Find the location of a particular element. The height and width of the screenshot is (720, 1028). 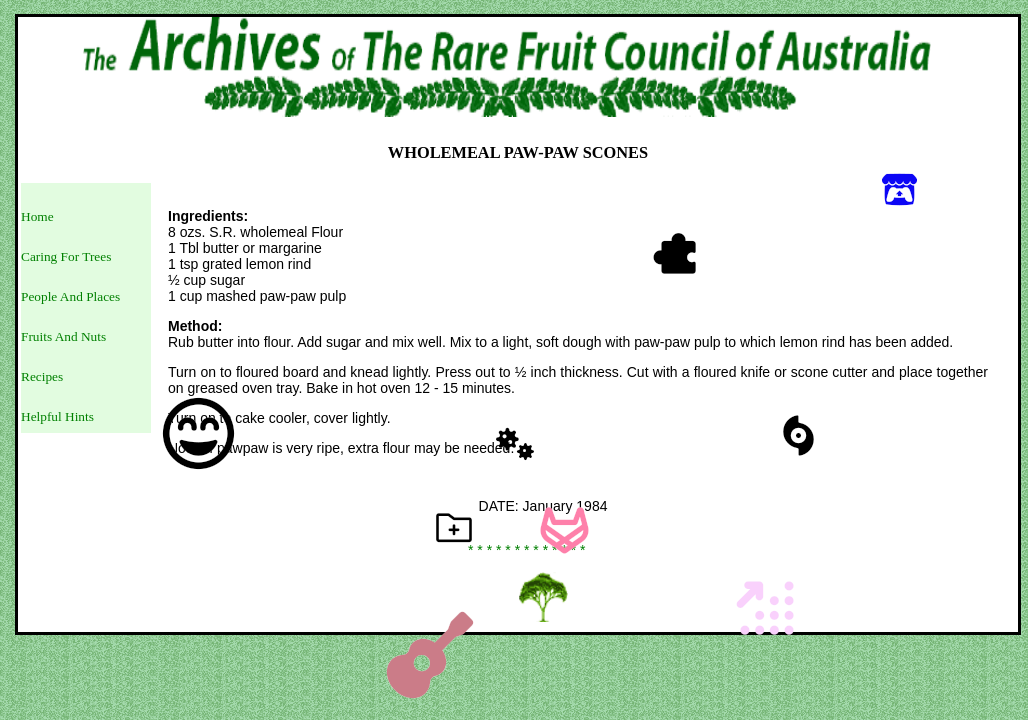

export or share data is located at coordinates (767, 608).